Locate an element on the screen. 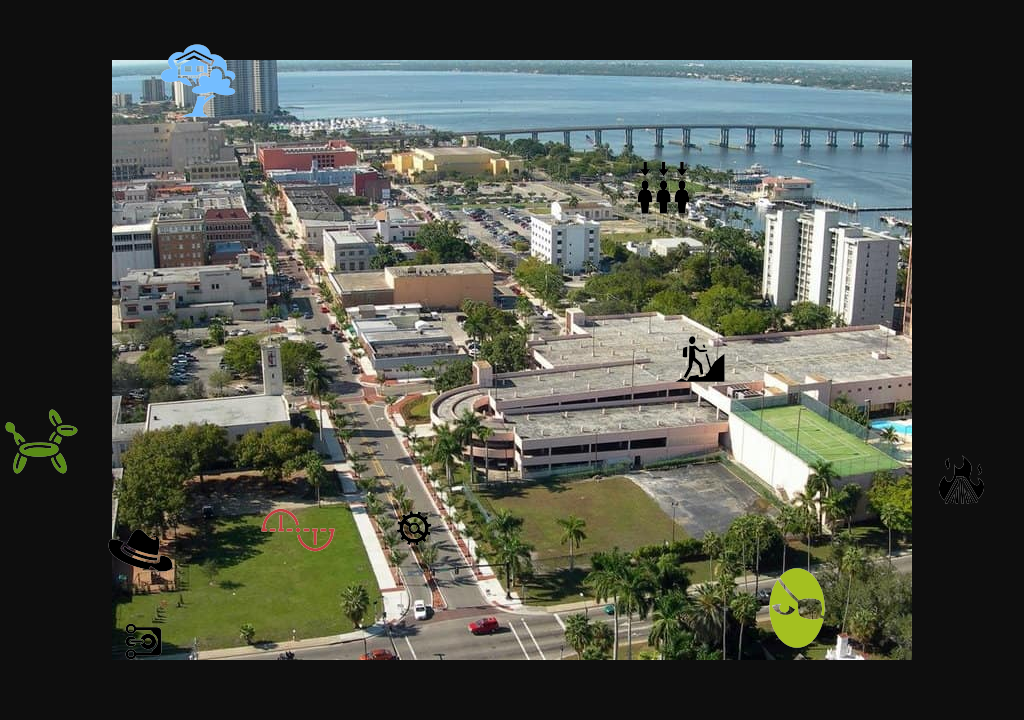 This screenshot has width=1024, height=720. select a detective or spy character is located at coordinates (140, 550).